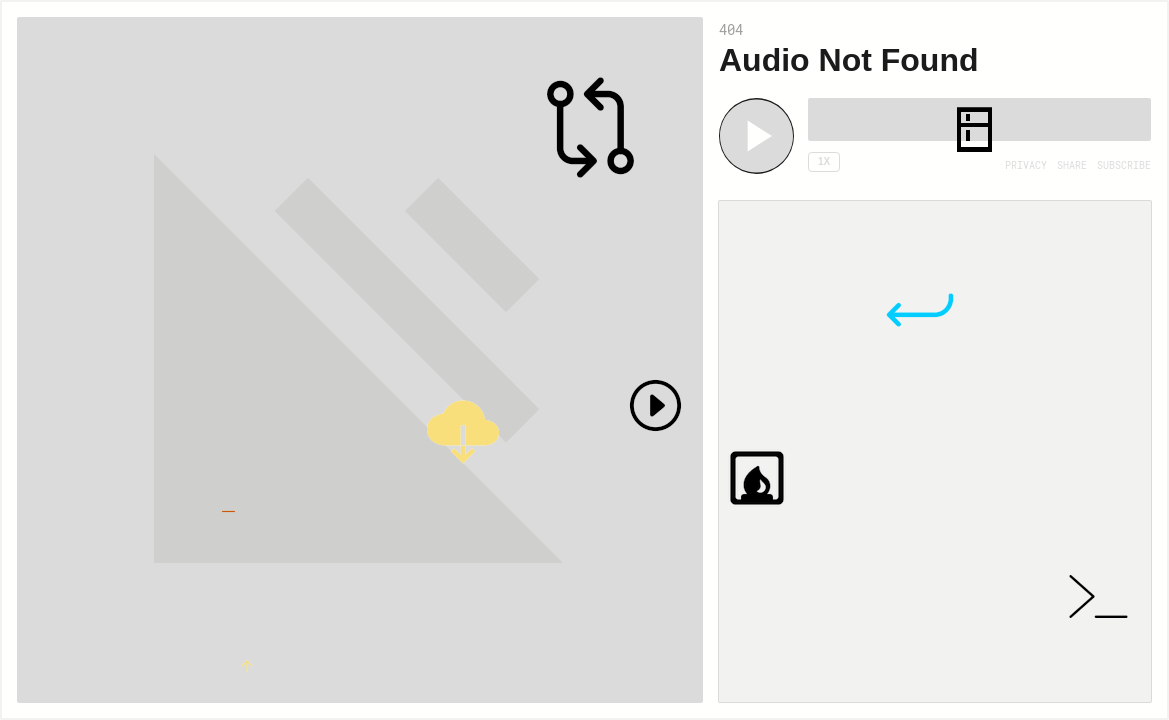 This screenshot has width=1169, height=720. Describe the element at coordinates (974, 129) in the screenshot. I see `access kitchen or food-related settings` at that location.